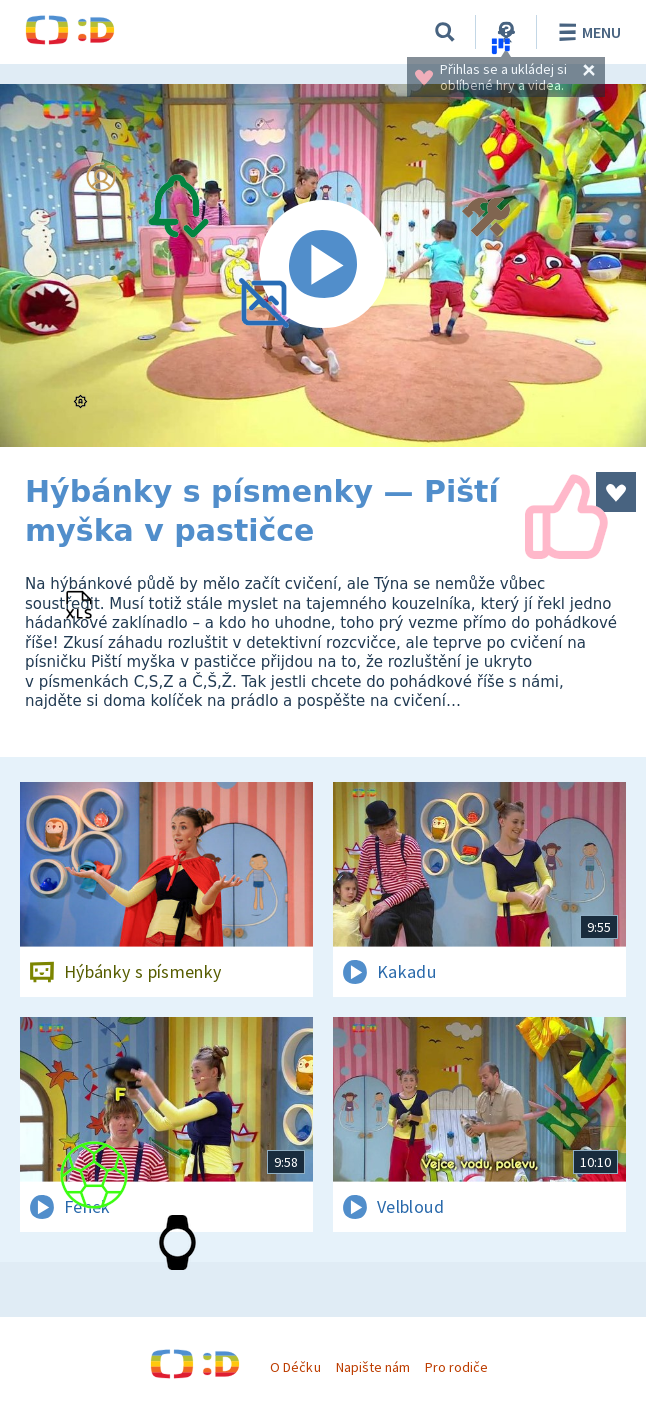 The image size is (646, 1411). I want to click on notification successfully enabled, so click(177, 206).